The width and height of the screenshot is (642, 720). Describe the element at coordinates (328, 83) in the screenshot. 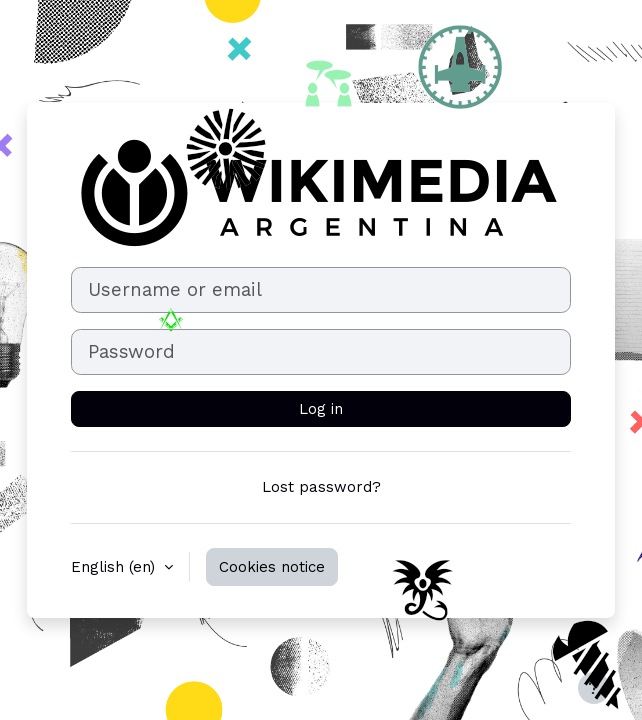

I see `open group discussion or chat` at that location.